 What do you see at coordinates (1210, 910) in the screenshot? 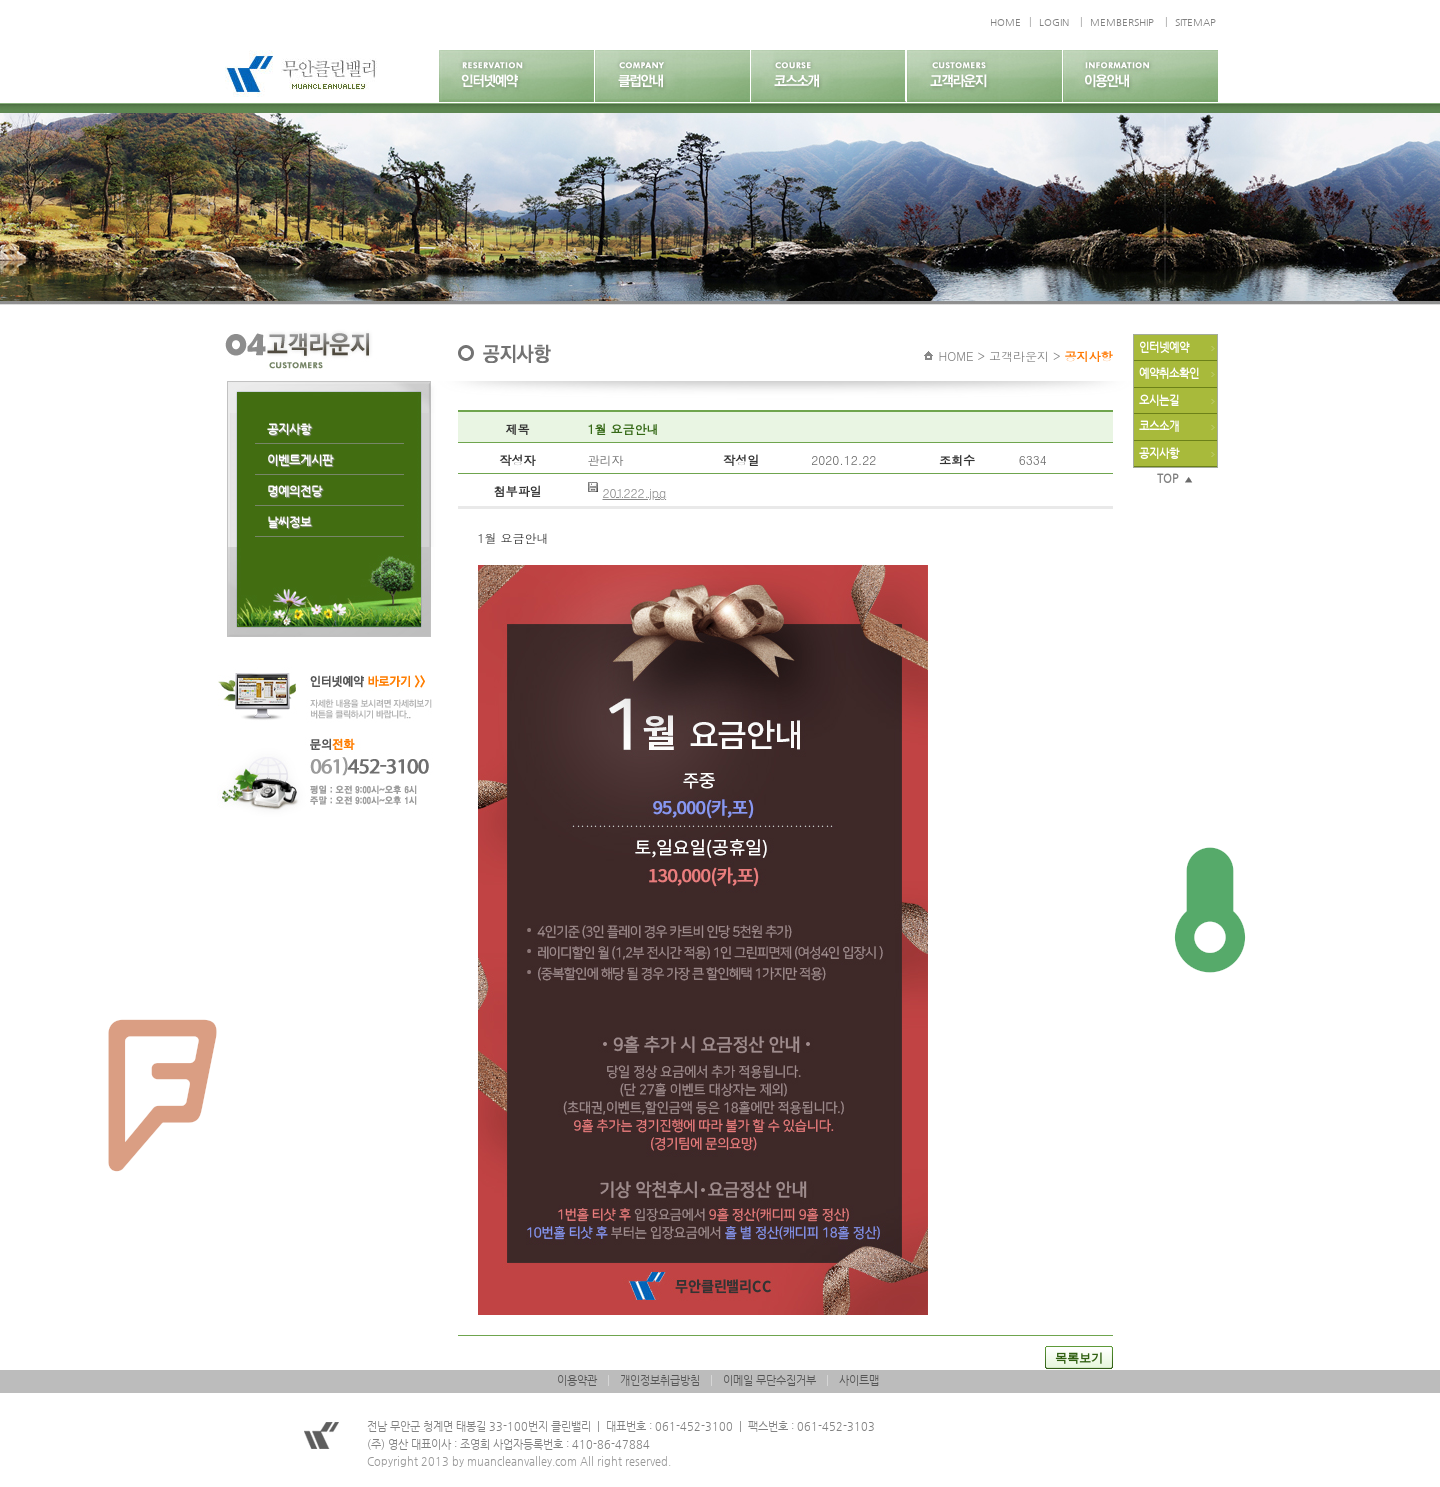
I see `indicates lowest temperature setting or reading` at bounding box center [1210, 910].